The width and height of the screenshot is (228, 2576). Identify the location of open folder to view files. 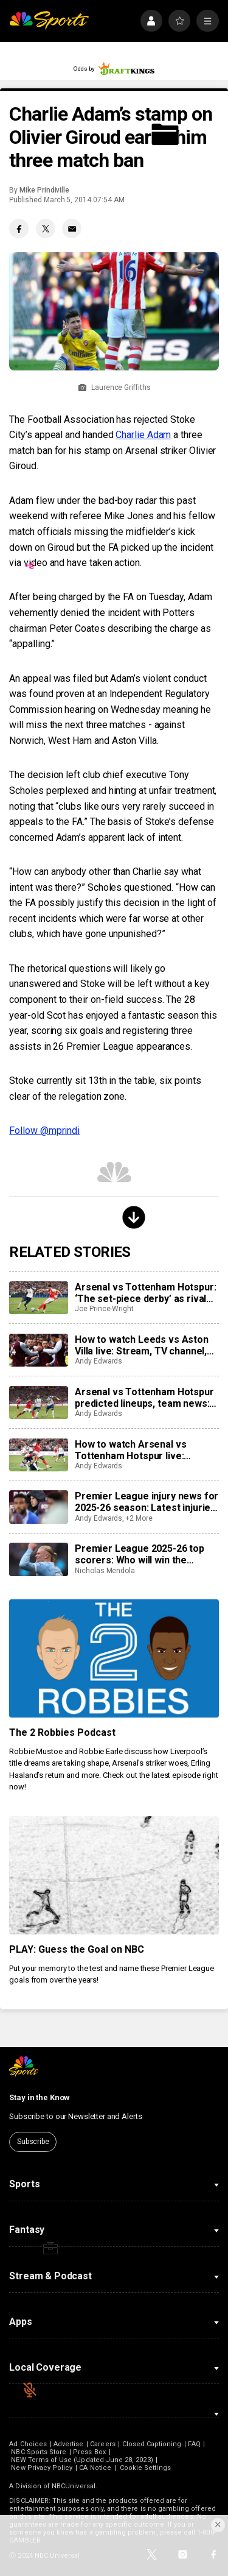
(165, 134).